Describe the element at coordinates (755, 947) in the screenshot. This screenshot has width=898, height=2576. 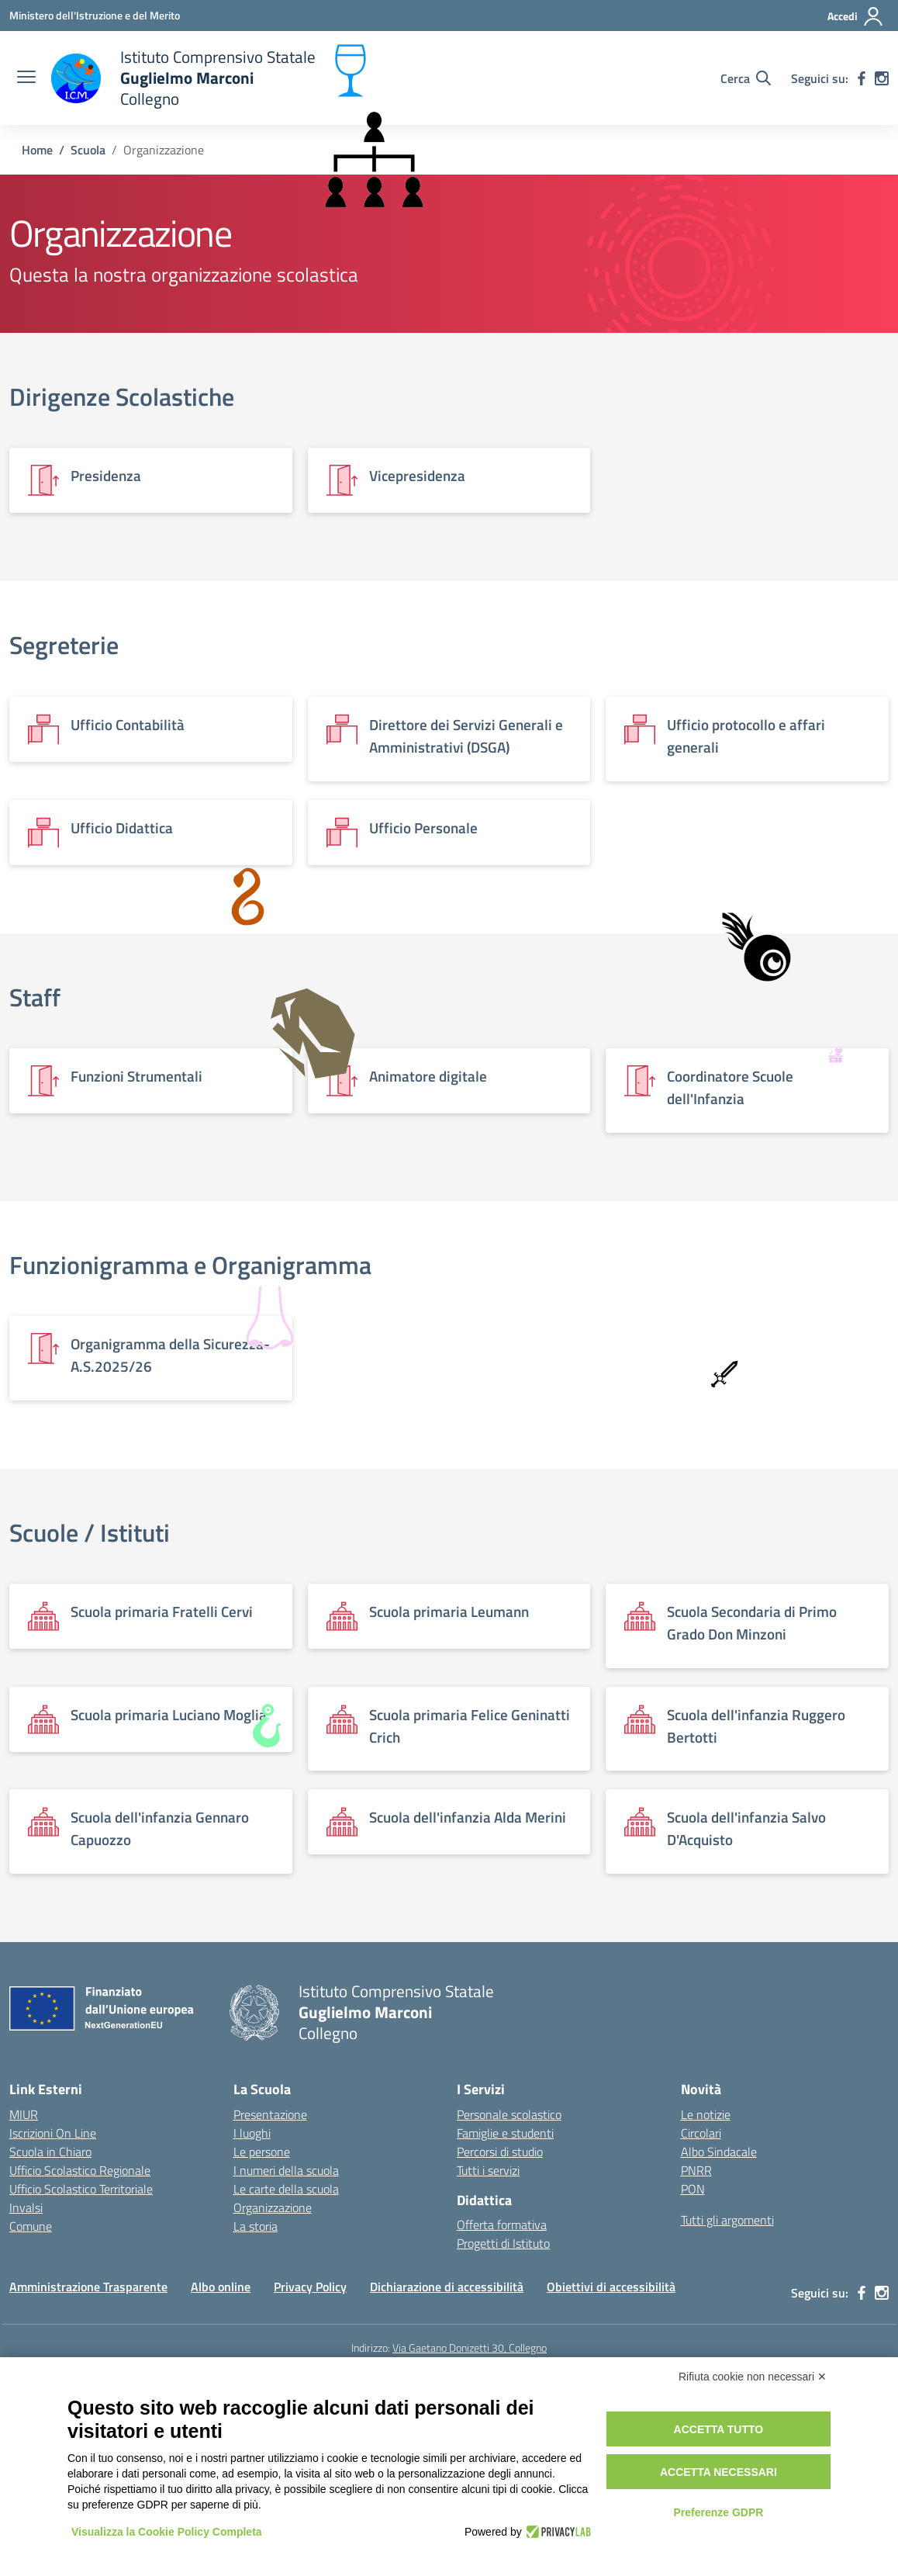
I see `indicates a status effect like curse or blindness in a game` at that location.